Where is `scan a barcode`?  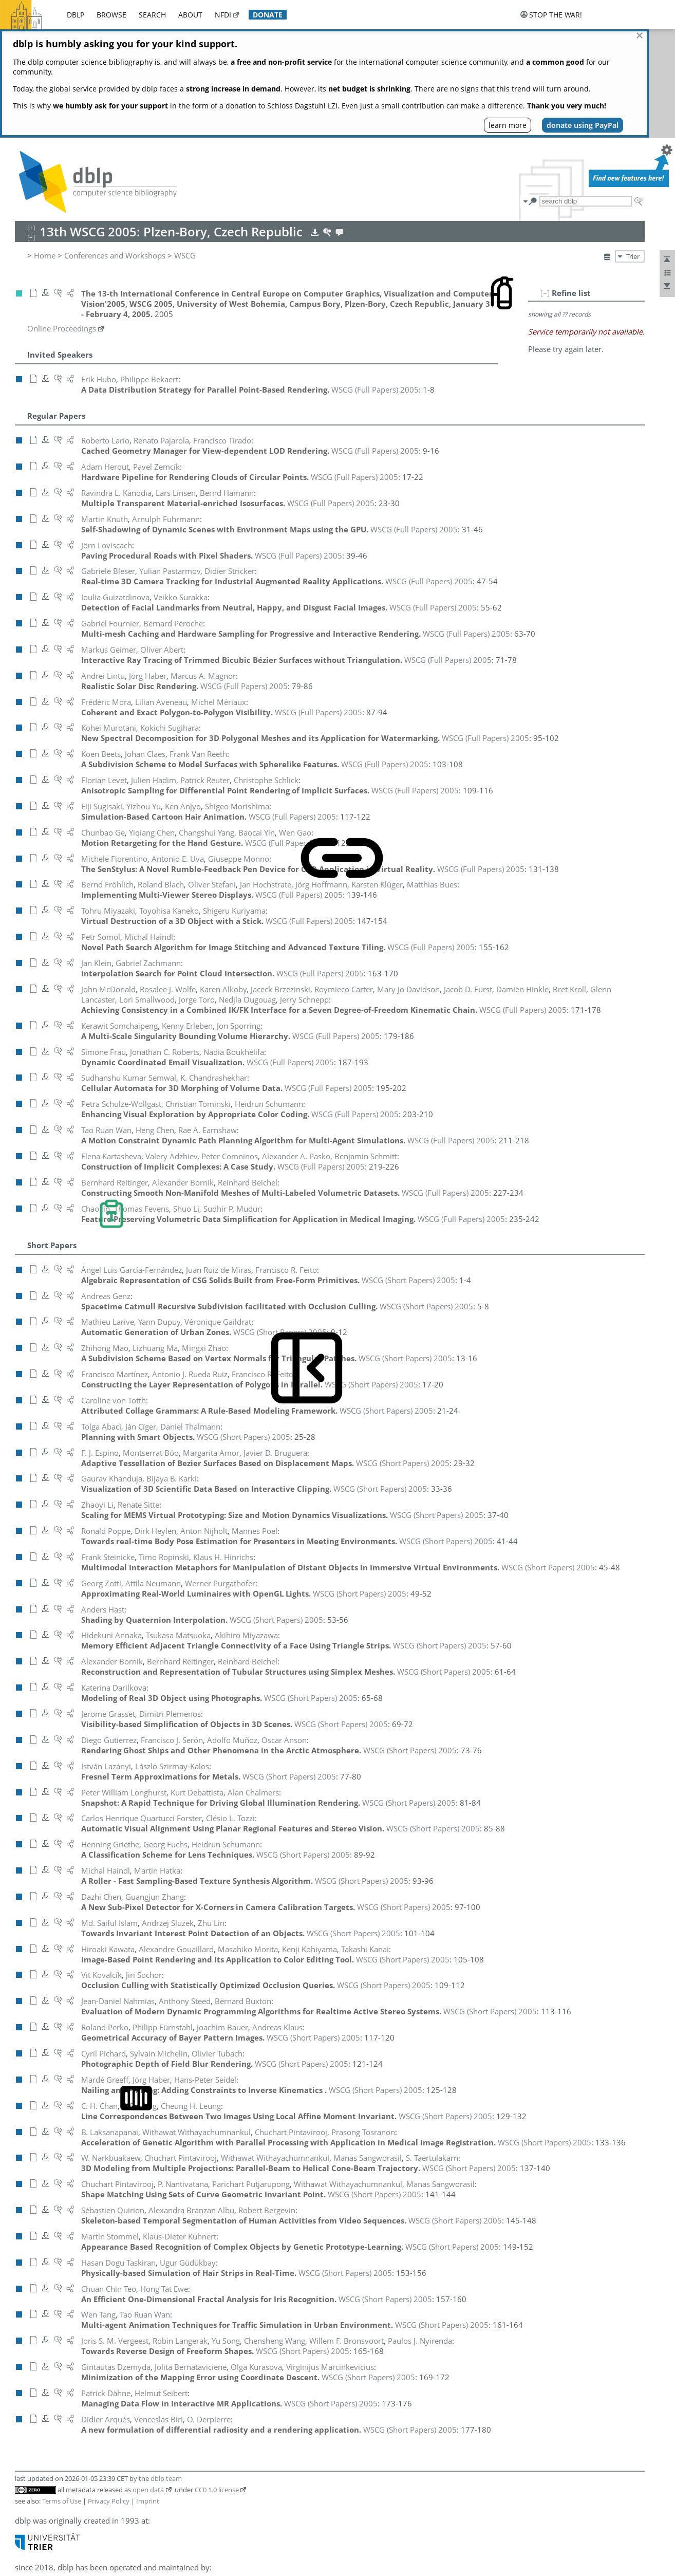
scan a barcode is located at coordinates (136, 2098).